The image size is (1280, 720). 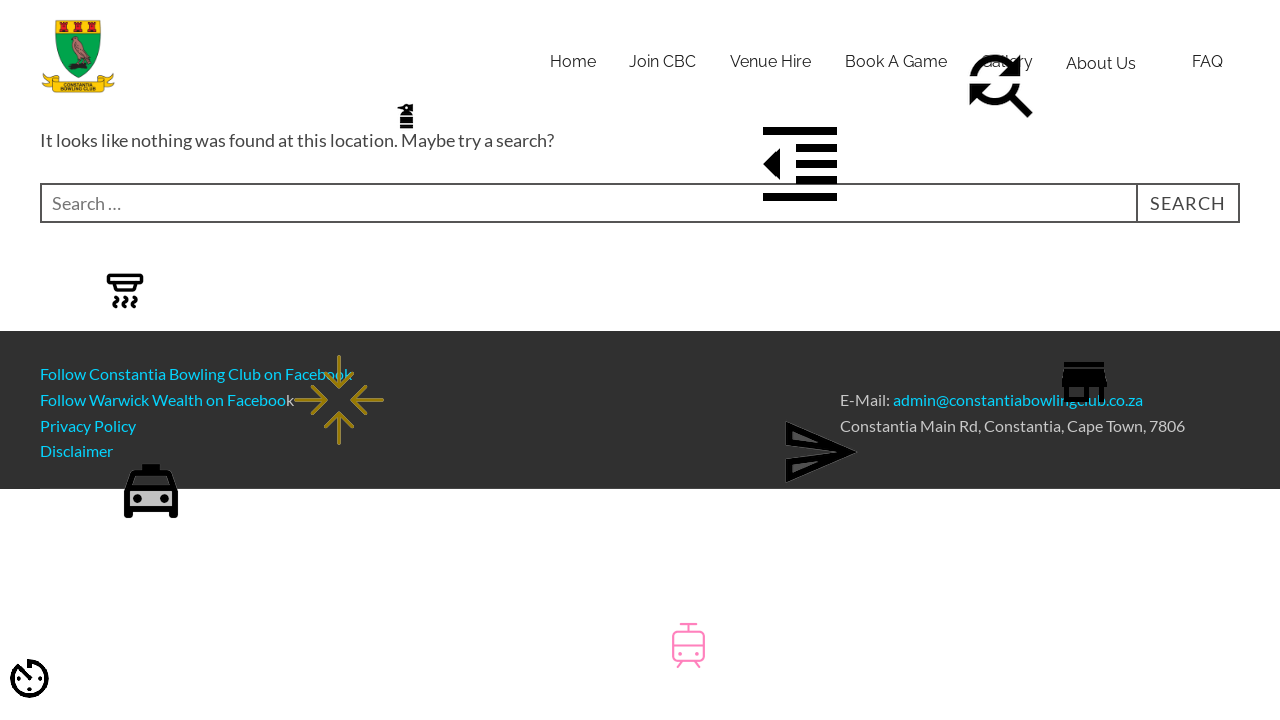 What do you see at coordinates (151, 491) in the screenshot?
I see `request a taxi or rideshare` at bounding box center [151, 491].